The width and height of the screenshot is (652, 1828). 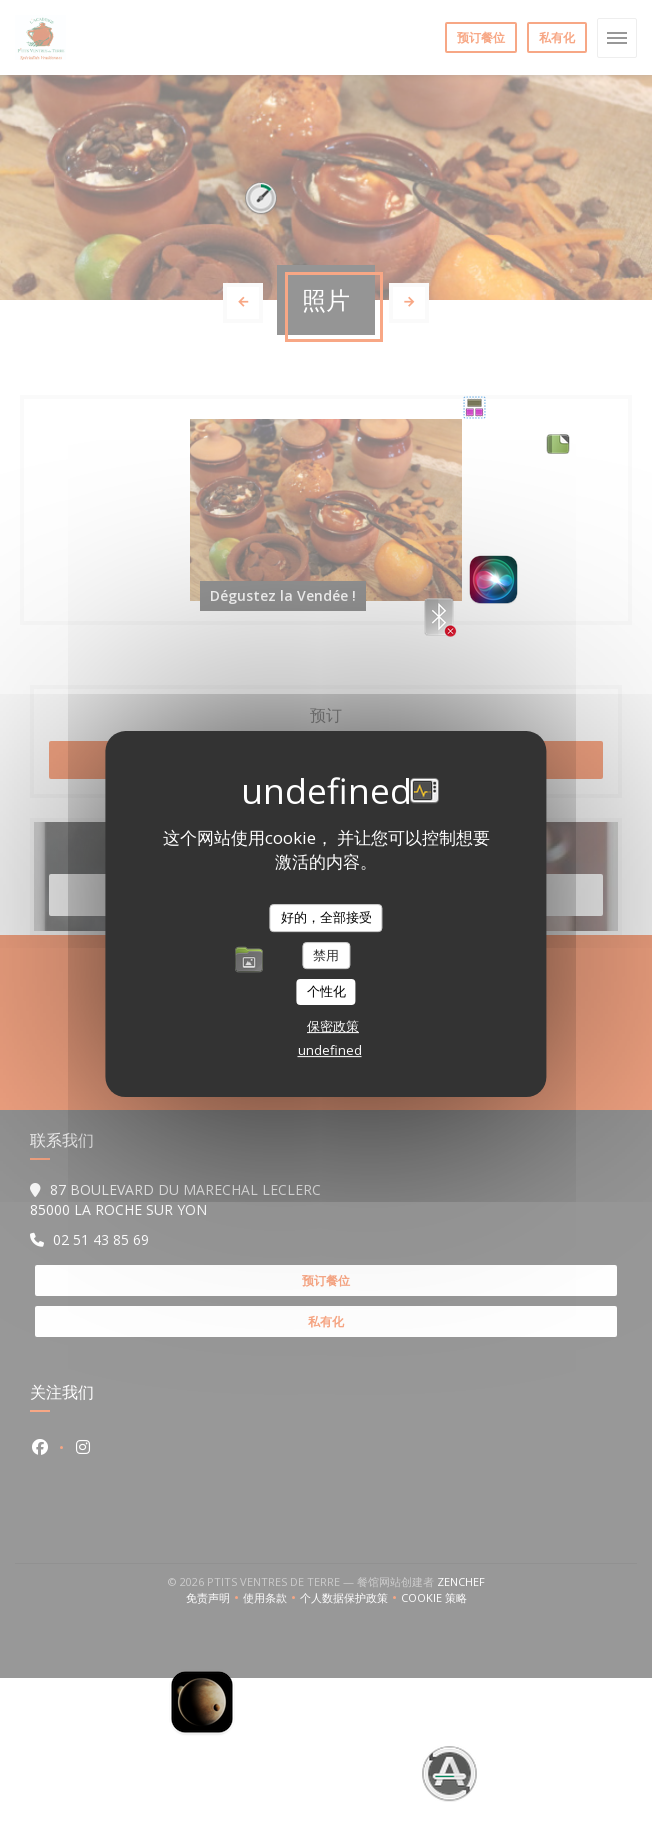 What do you see at coordinates (474, 407) in the screenshot?
I see `select all items in the current view` at bounding box center [474, 407].